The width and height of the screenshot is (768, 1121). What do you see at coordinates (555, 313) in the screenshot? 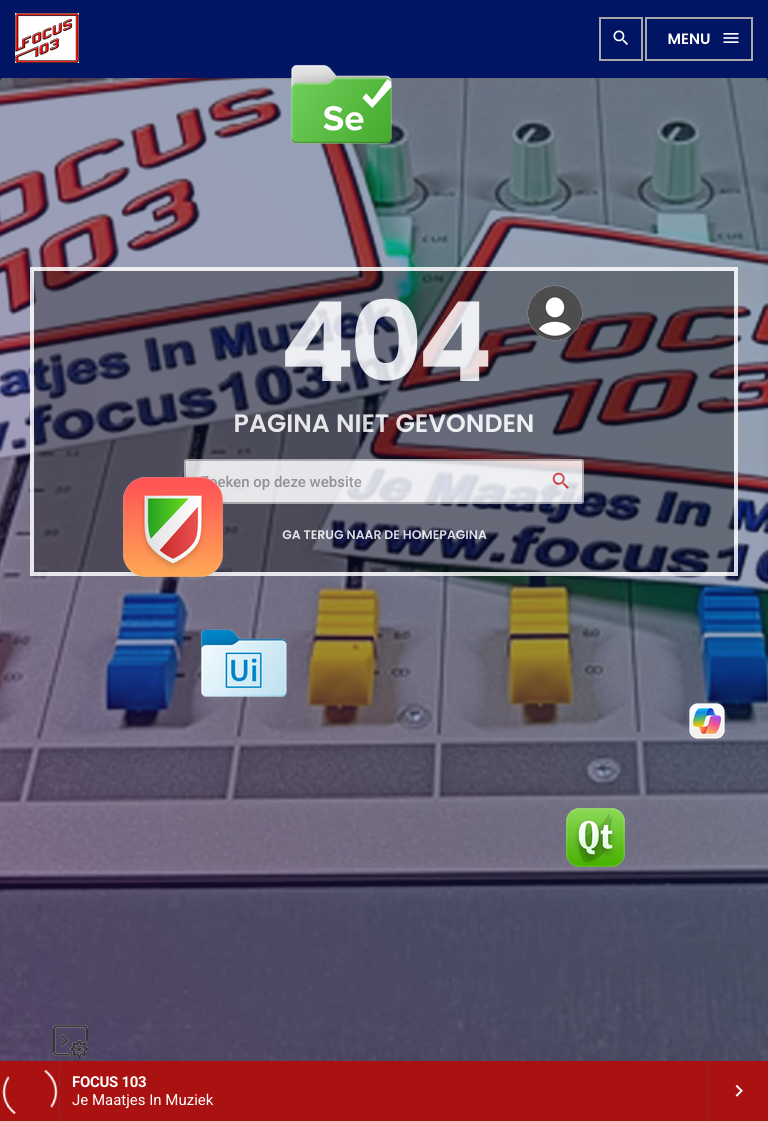
I see `view your user profile` at bounding box center [555, 313].